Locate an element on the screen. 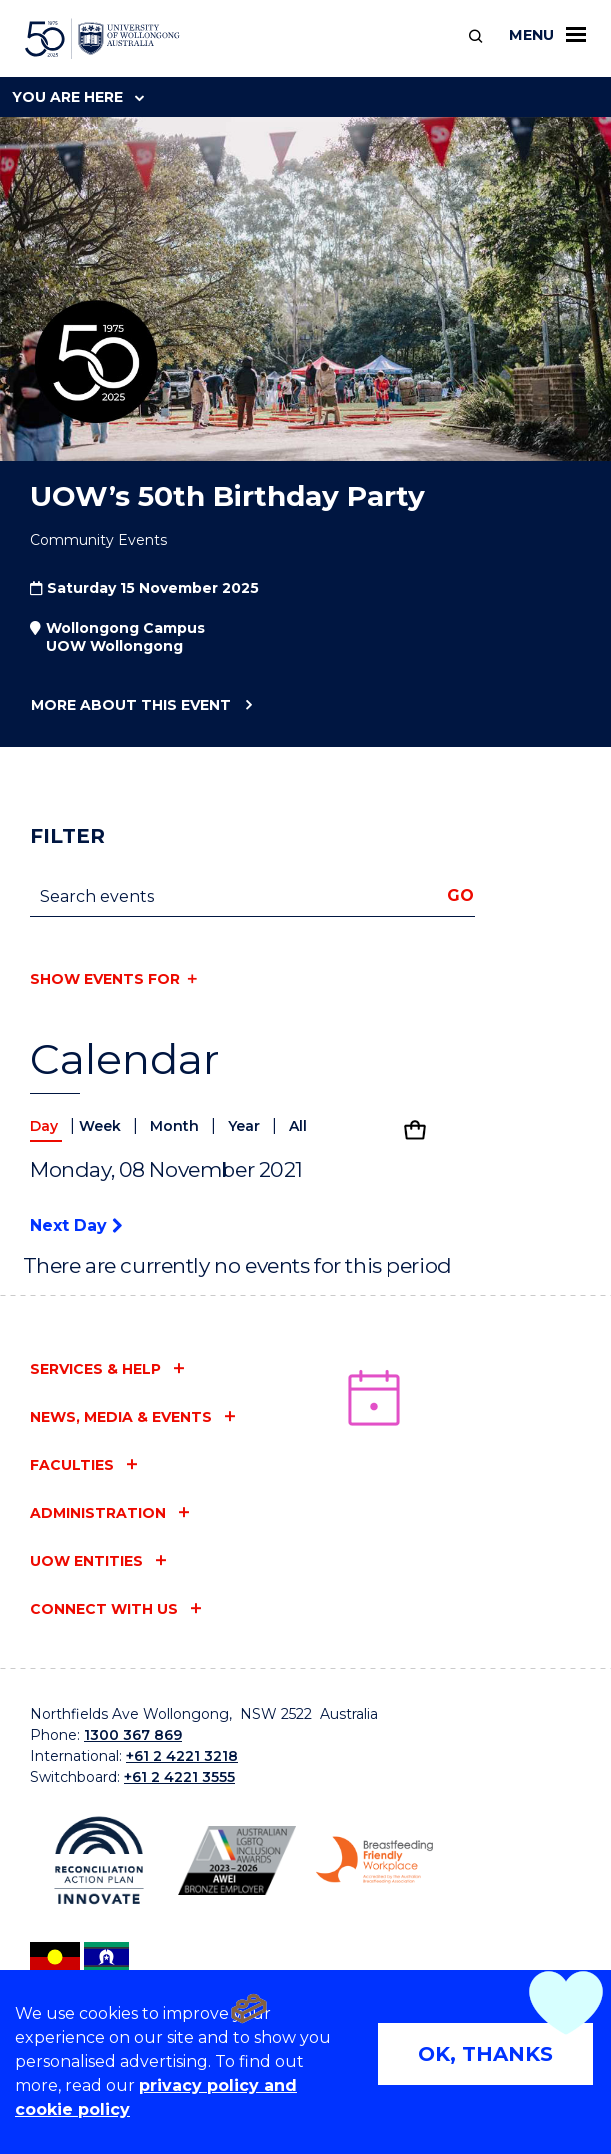 Image resolution: width=611 pixels, height=2154 pixels. indicates an item has been liked or favorited is located at coordinates (566, 2003).